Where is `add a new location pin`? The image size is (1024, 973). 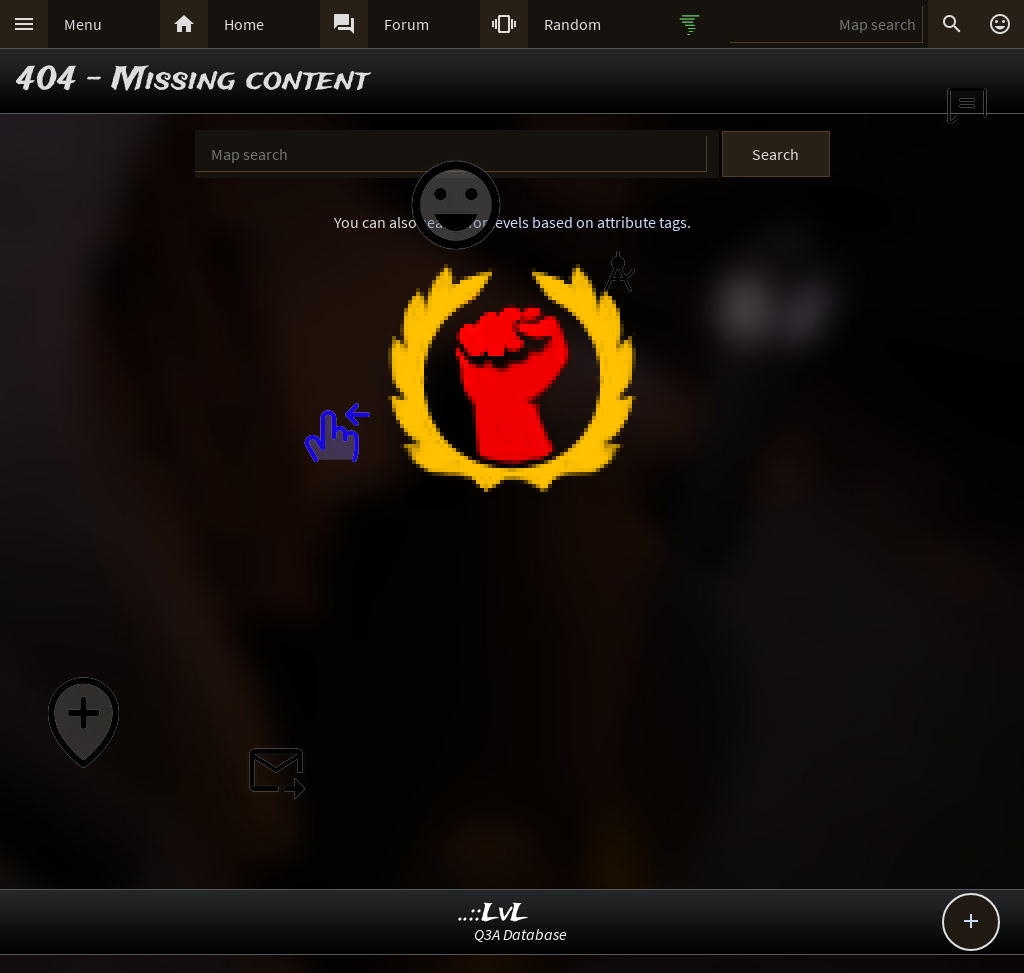
add a new location pin is located at coordinates (83, 722).